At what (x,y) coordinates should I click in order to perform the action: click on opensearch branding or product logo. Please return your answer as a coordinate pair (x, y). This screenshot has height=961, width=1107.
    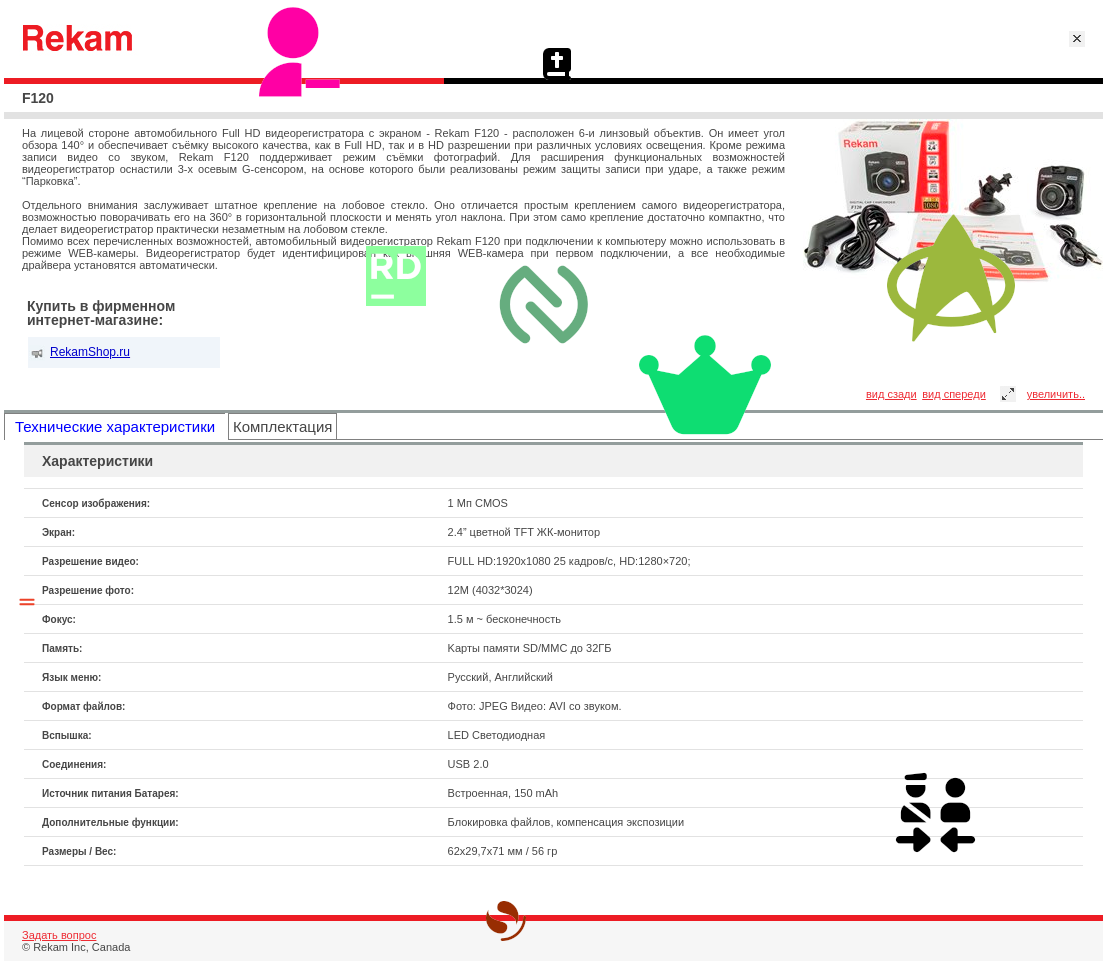
    Looking at the image, I should click on (506, 921).